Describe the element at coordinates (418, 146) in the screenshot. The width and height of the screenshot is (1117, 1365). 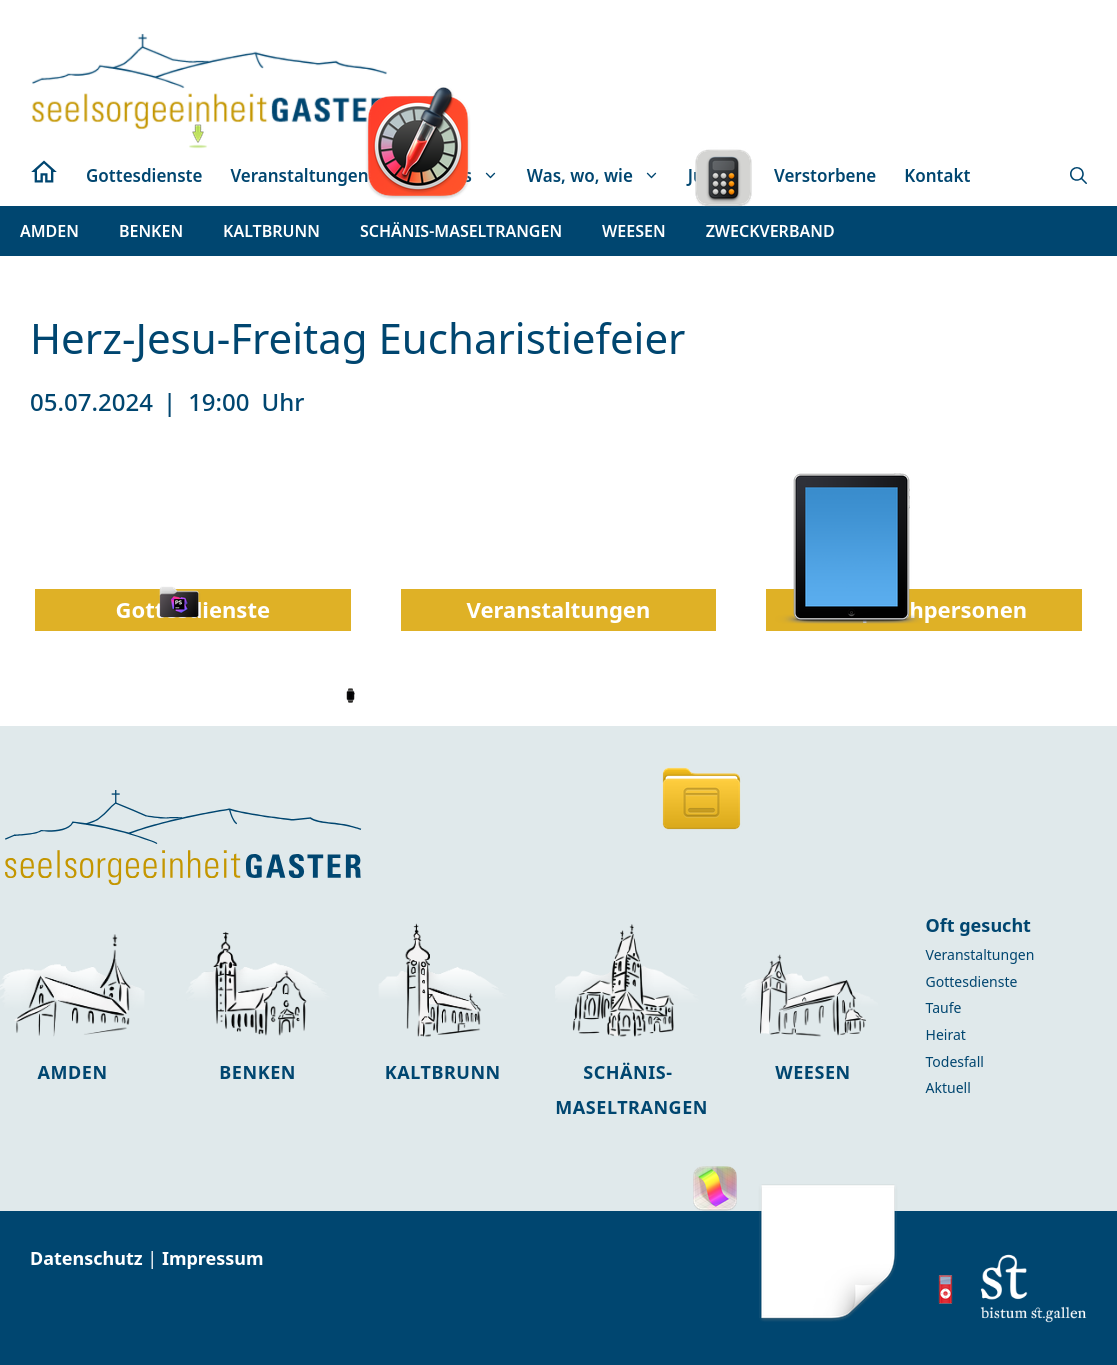
I see `open digital color meter utility` at that location.